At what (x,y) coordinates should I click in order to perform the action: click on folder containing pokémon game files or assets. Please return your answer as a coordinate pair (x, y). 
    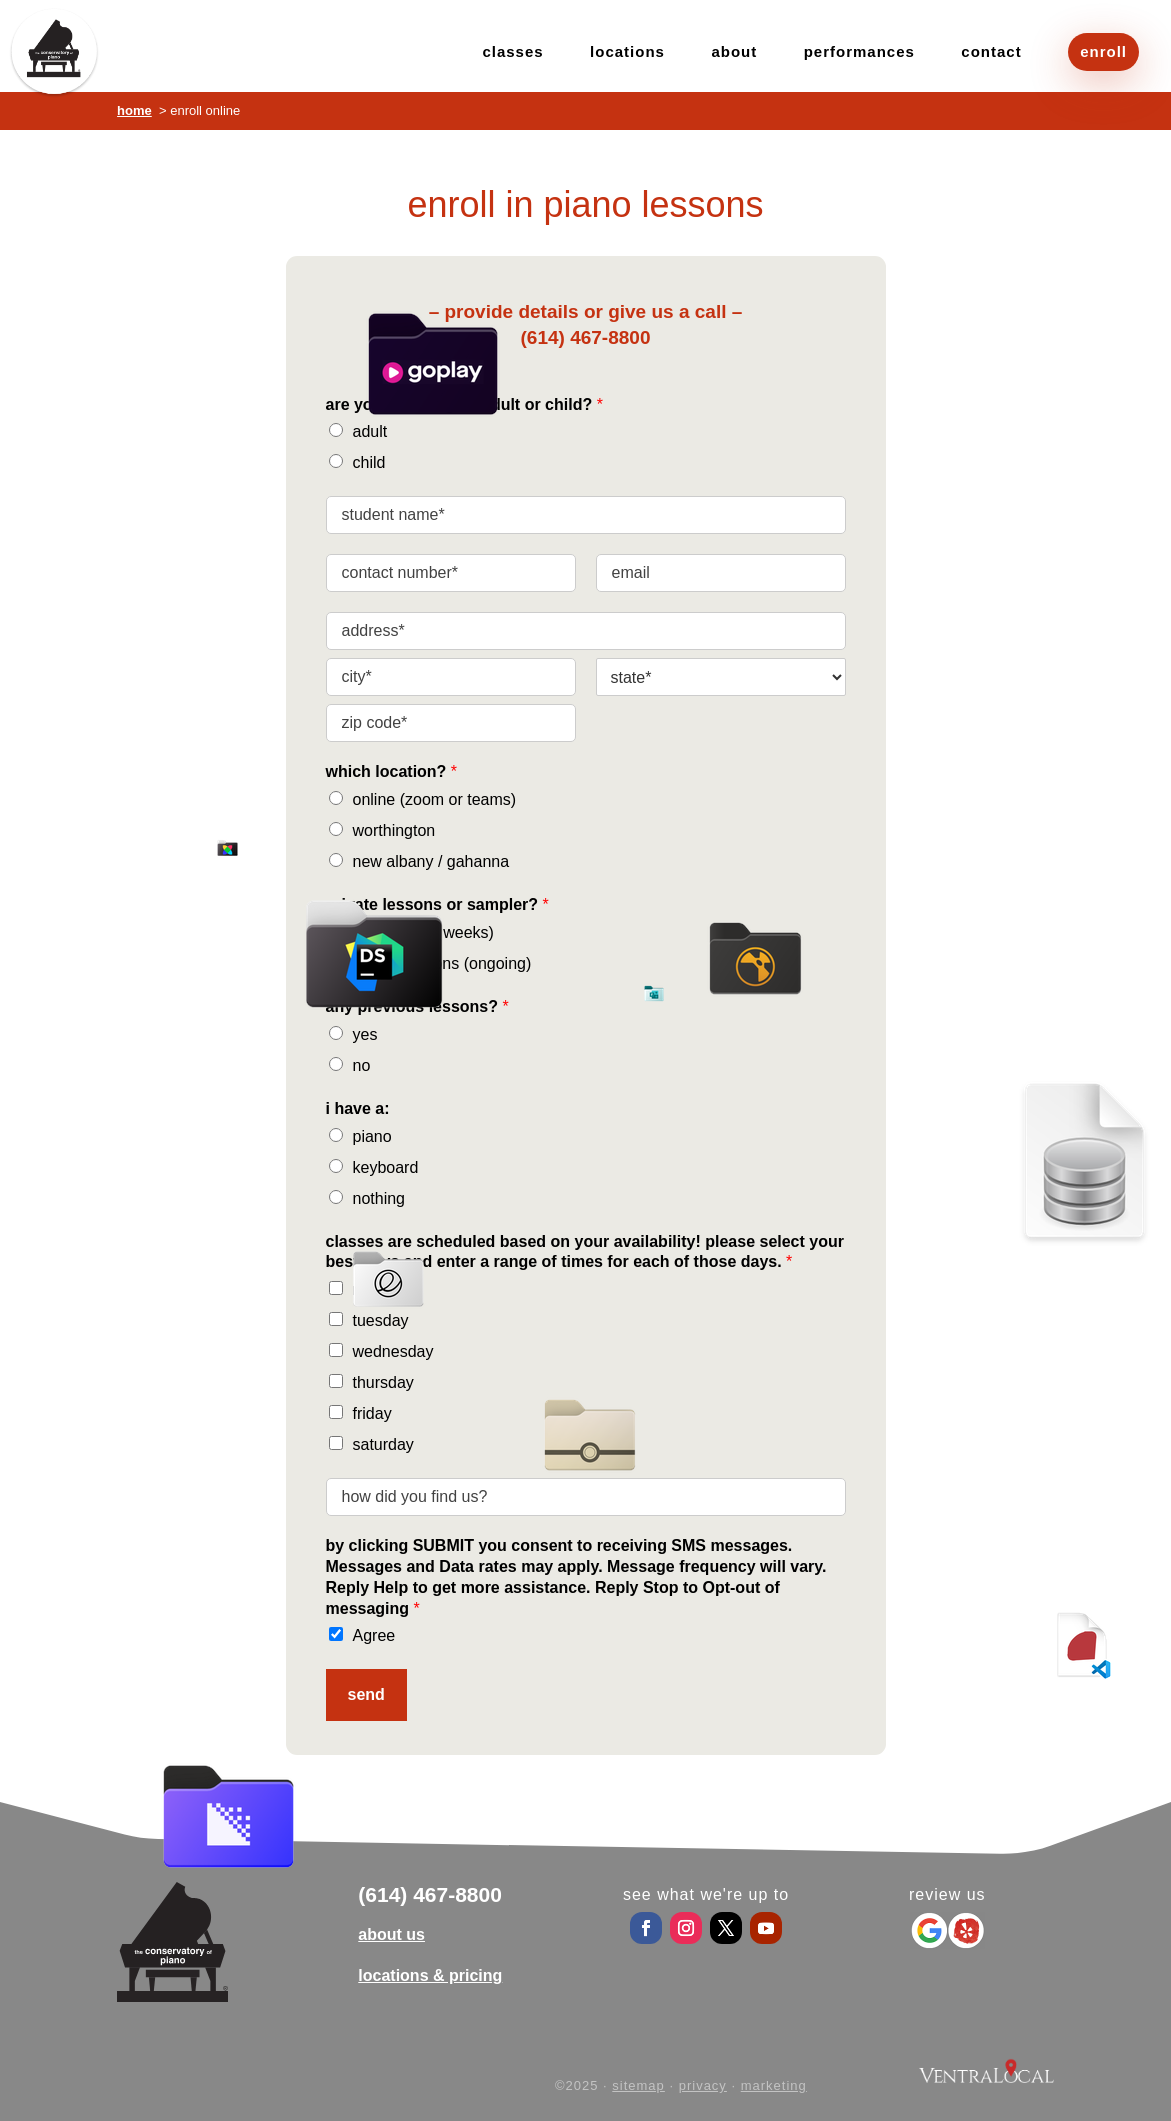
    Looking at the image, I should click on (589, 1437).